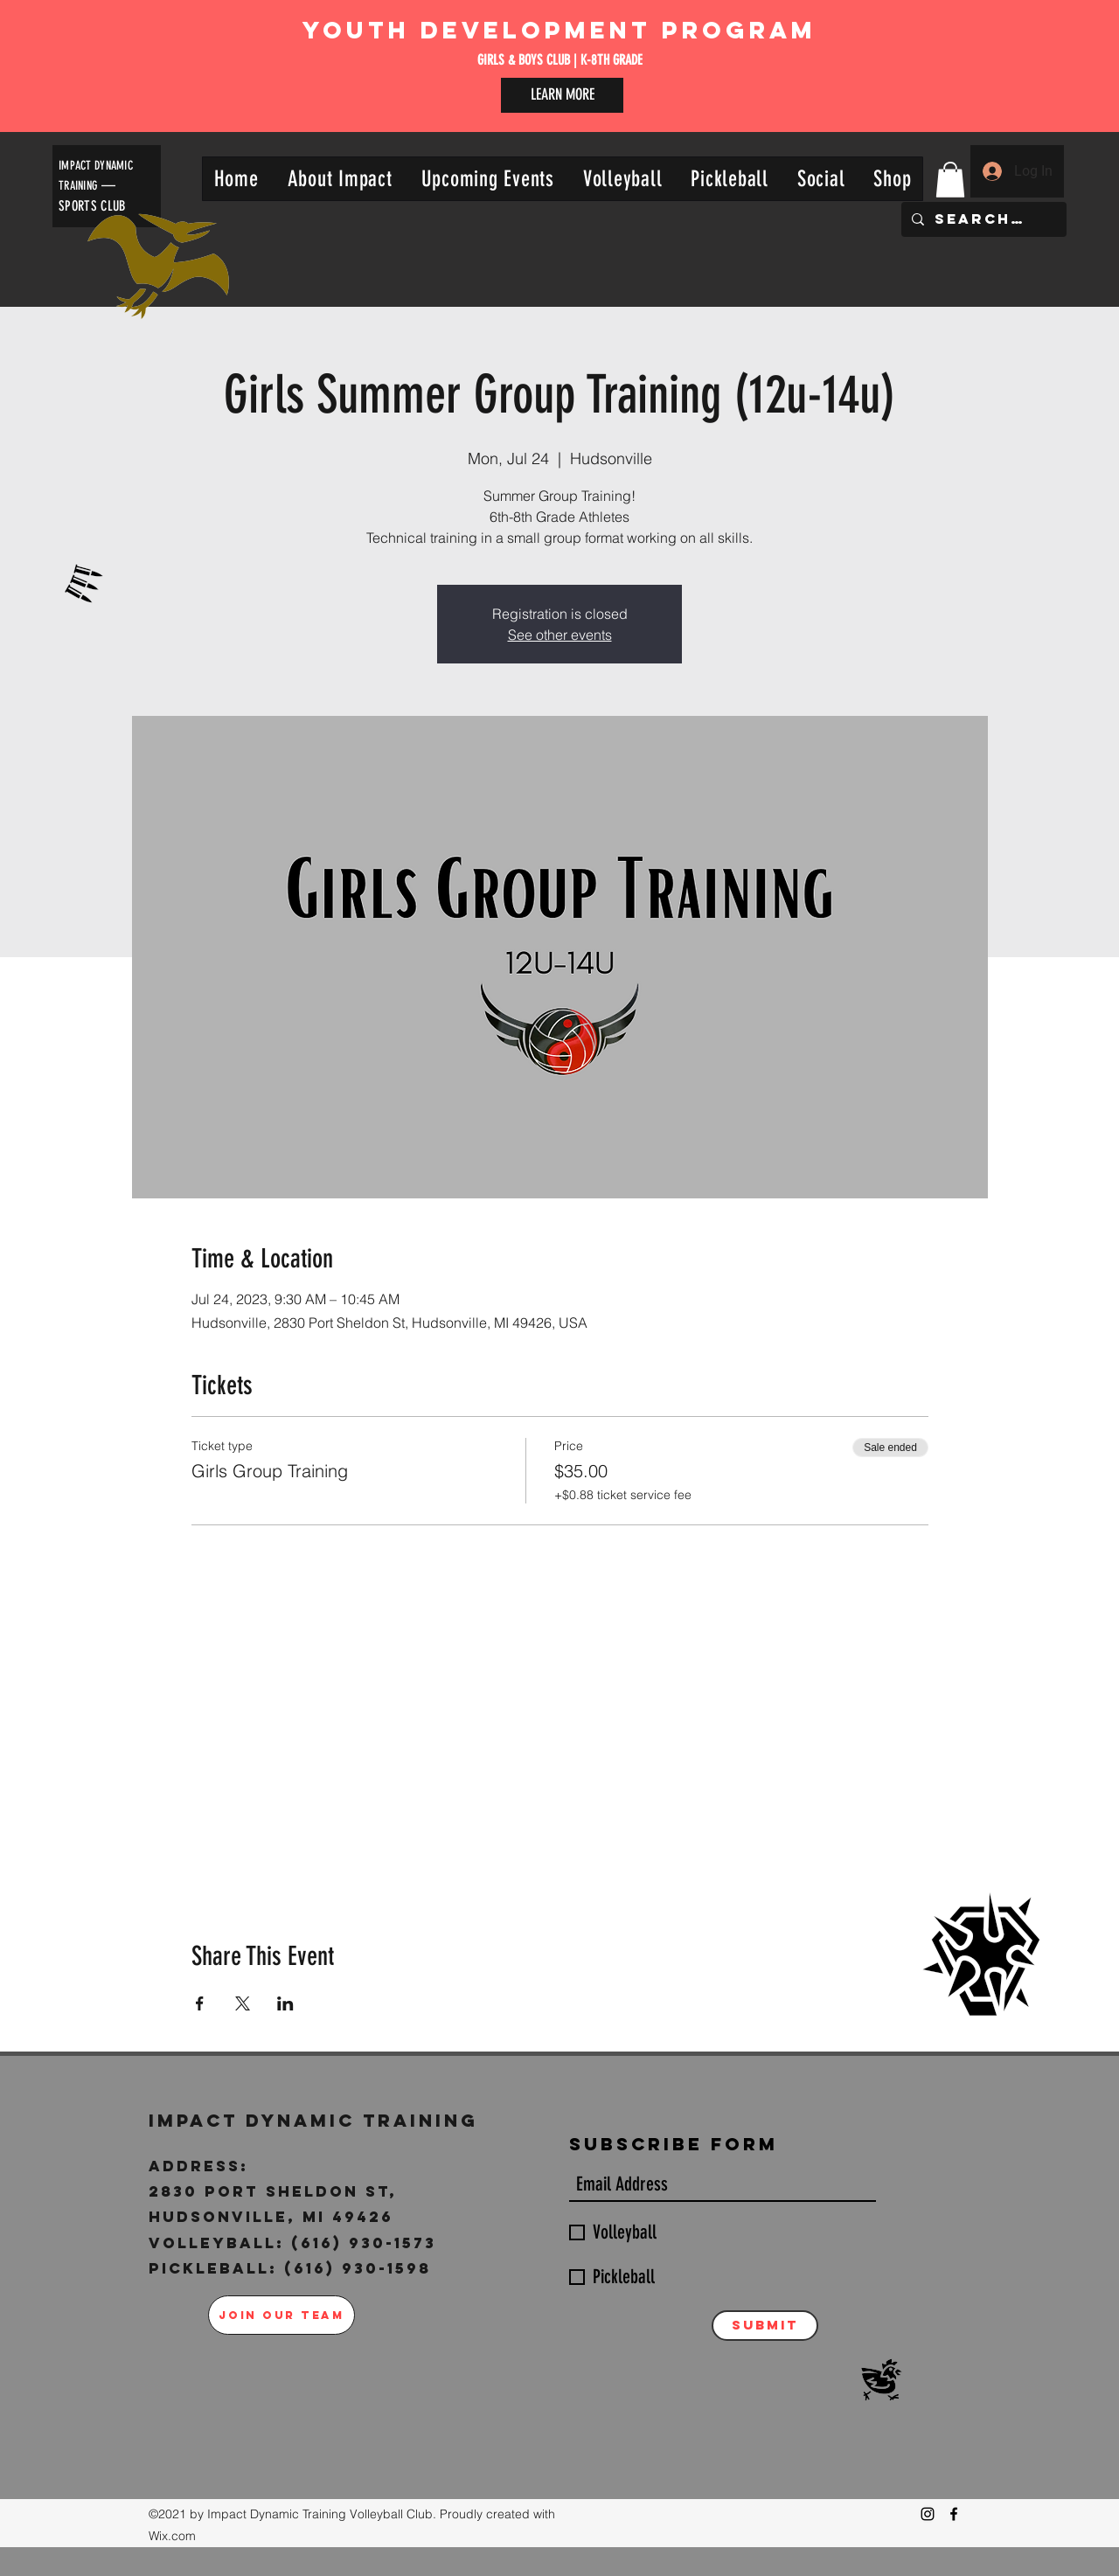 The image size is (1119, 2576). What do you see at coordinates (881, 2379) in the screenshot?
I see `select chicken in a farming or cooking game` at bounding box center [881, 2379].